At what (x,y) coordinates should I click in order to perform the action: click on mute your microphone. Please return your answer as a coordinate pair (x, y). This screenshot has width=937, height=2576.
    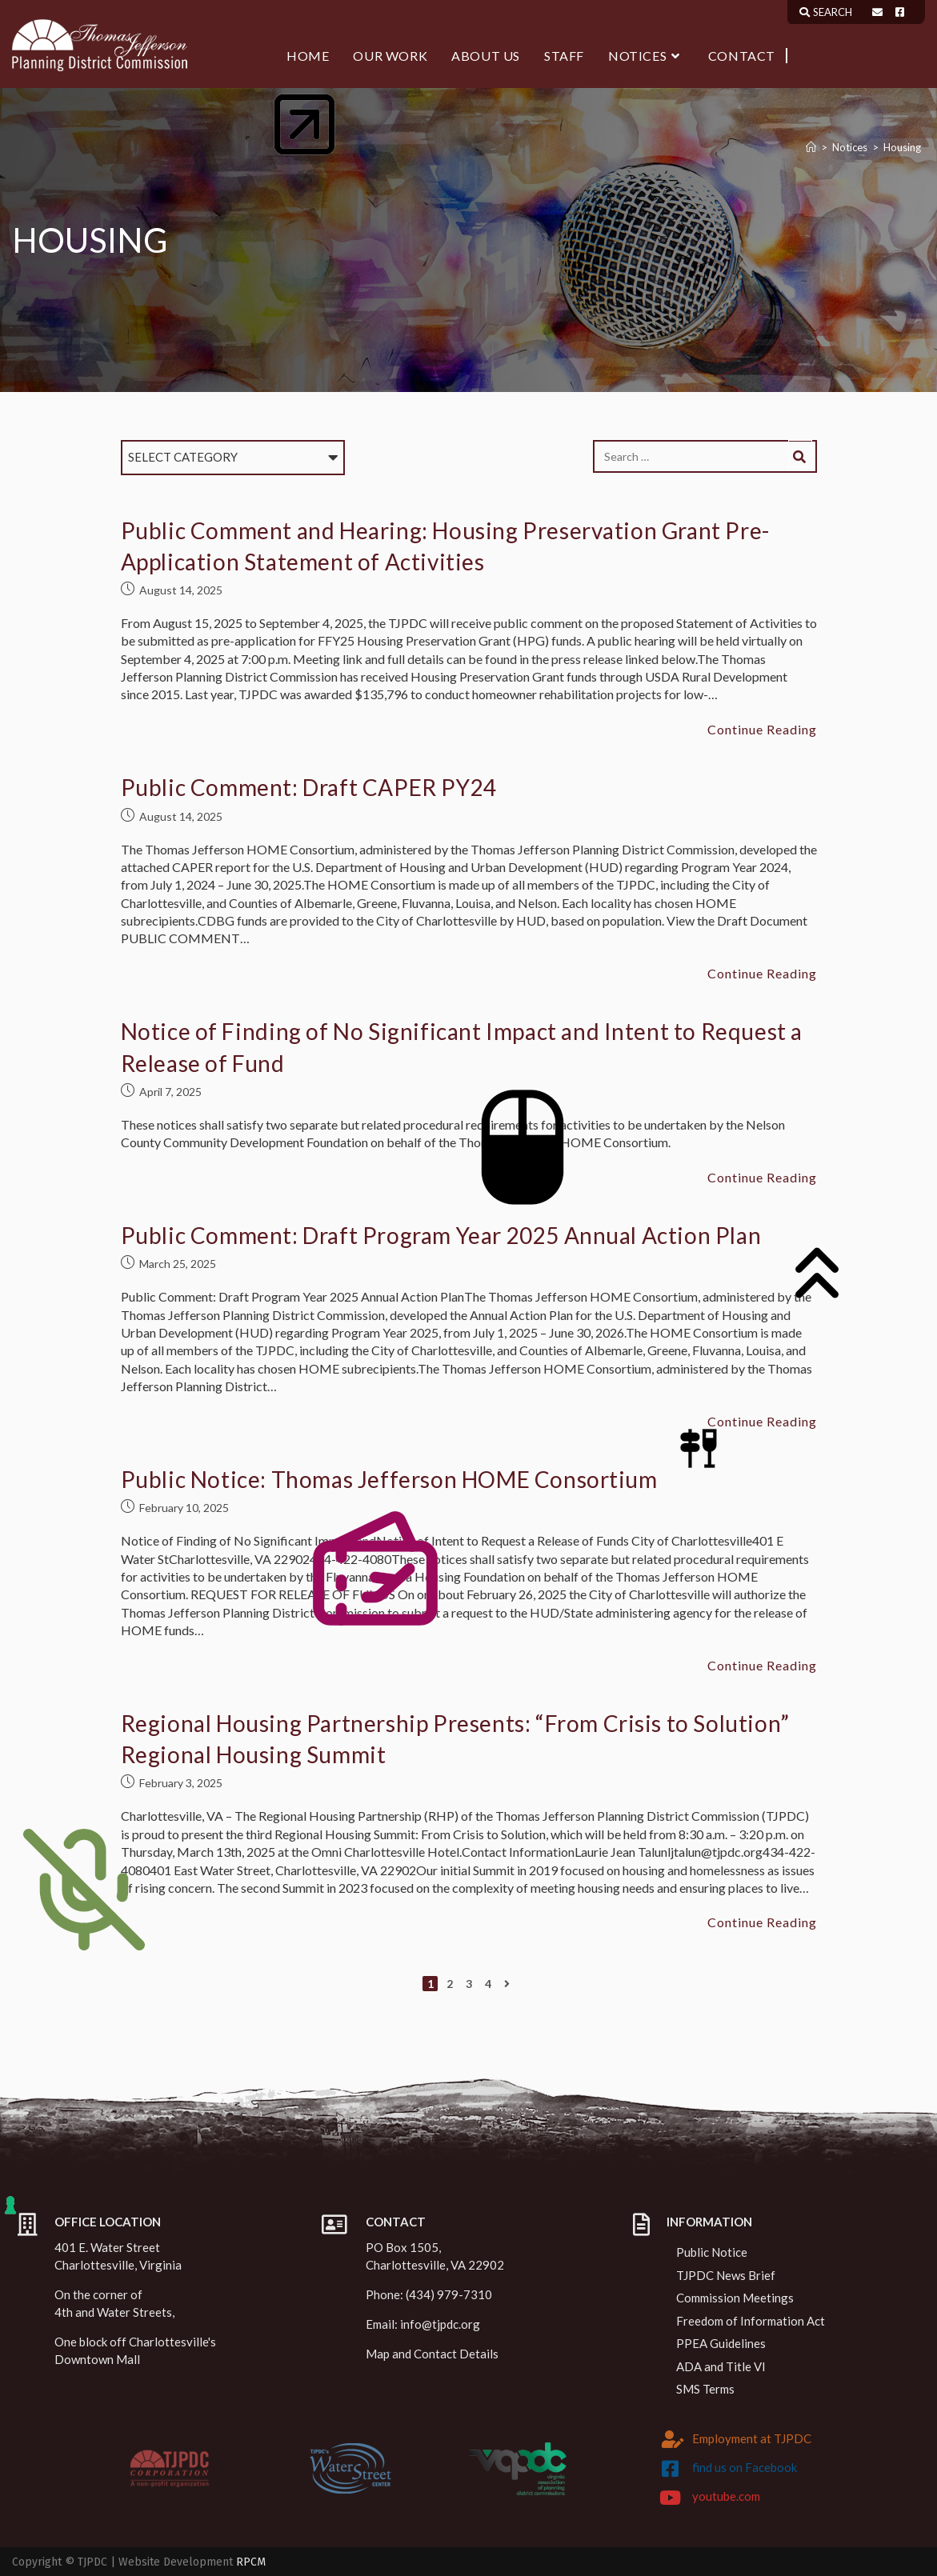
    Looking at the image, I should click on (84, 1890).